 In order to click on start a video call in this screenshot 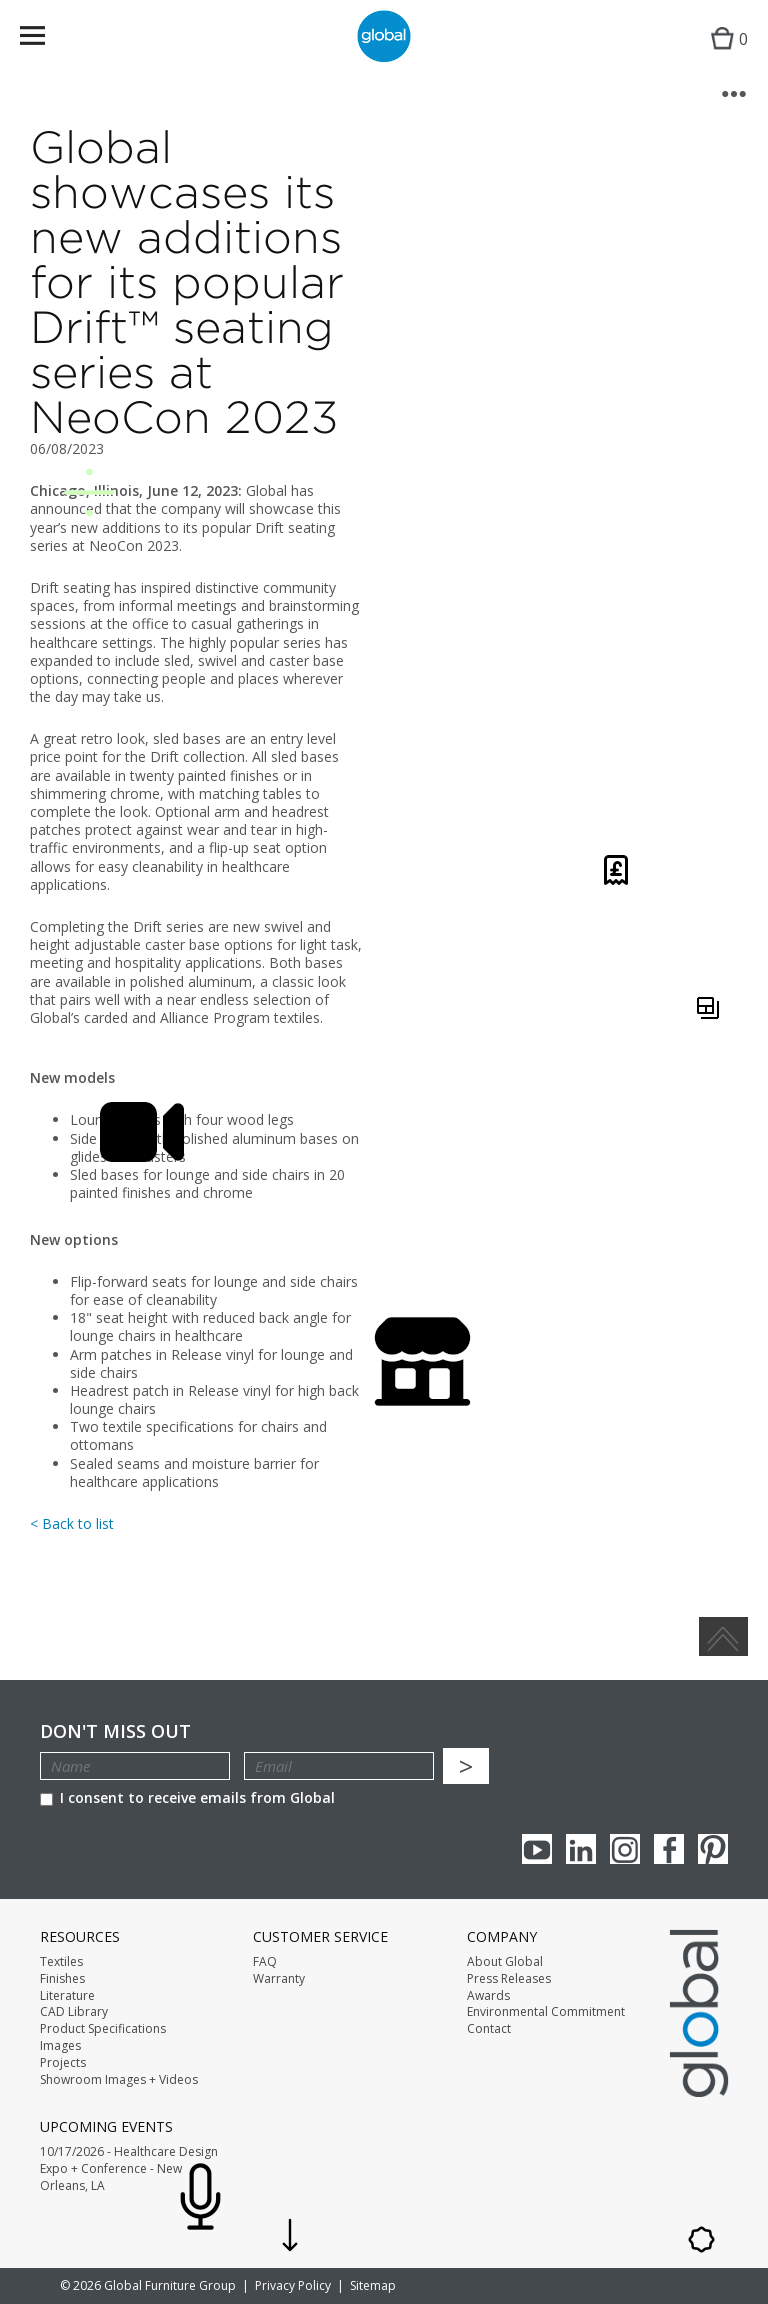, I will do `click(142, 1132)`.